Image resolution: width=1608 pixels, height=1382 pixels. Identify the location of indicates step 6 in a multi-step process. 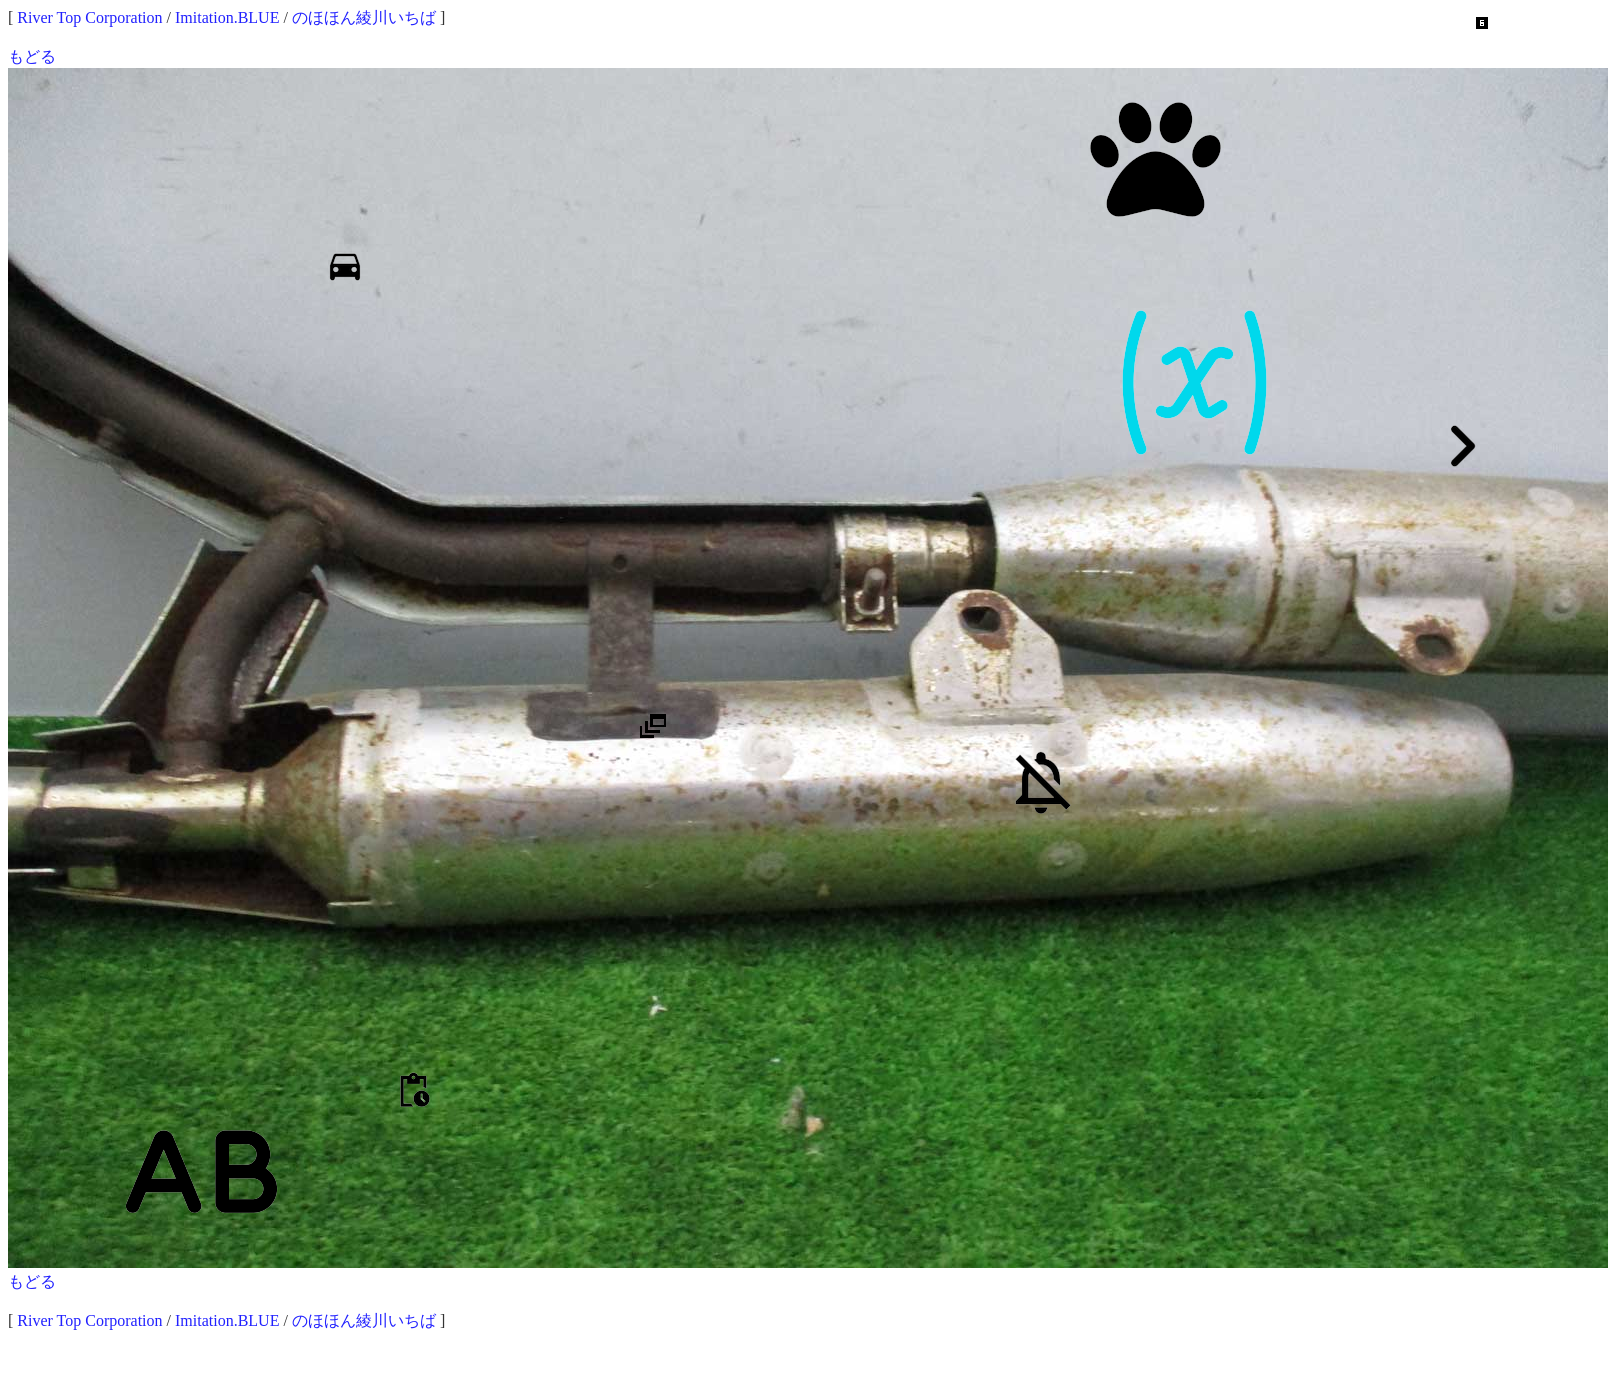
(1482, 23).